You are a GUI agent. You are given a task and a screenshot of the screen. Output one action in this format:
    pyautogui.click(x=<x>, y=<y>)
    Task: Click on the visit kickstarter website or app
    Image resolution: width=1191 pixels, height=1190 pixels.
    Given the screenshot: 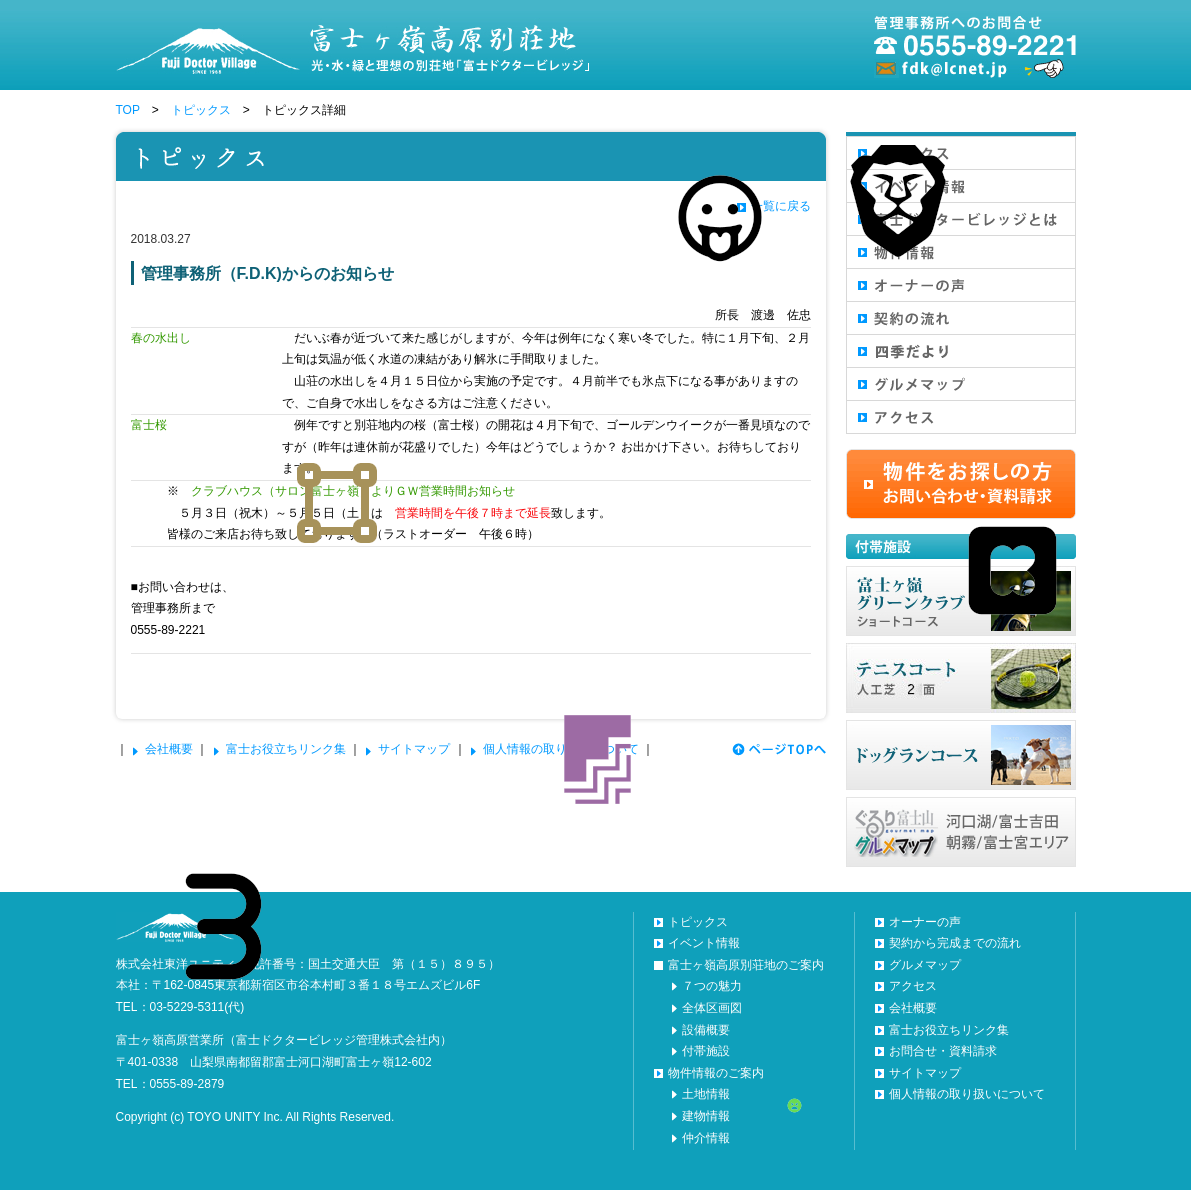 What is the action you would take?
    pyautogui.click(x=1012, y=570)
    